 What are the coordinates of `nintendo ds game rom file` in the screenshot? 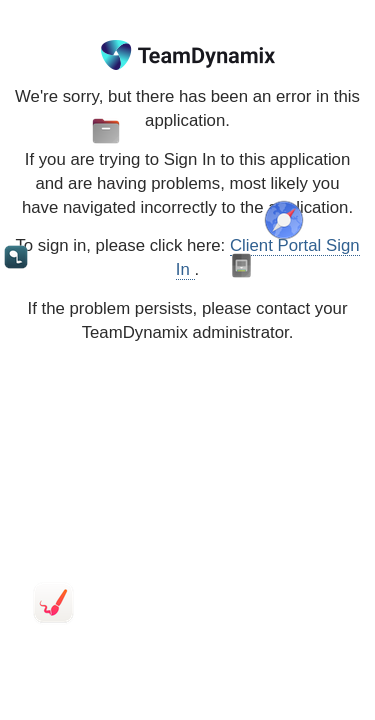 It's located at (241, 265).